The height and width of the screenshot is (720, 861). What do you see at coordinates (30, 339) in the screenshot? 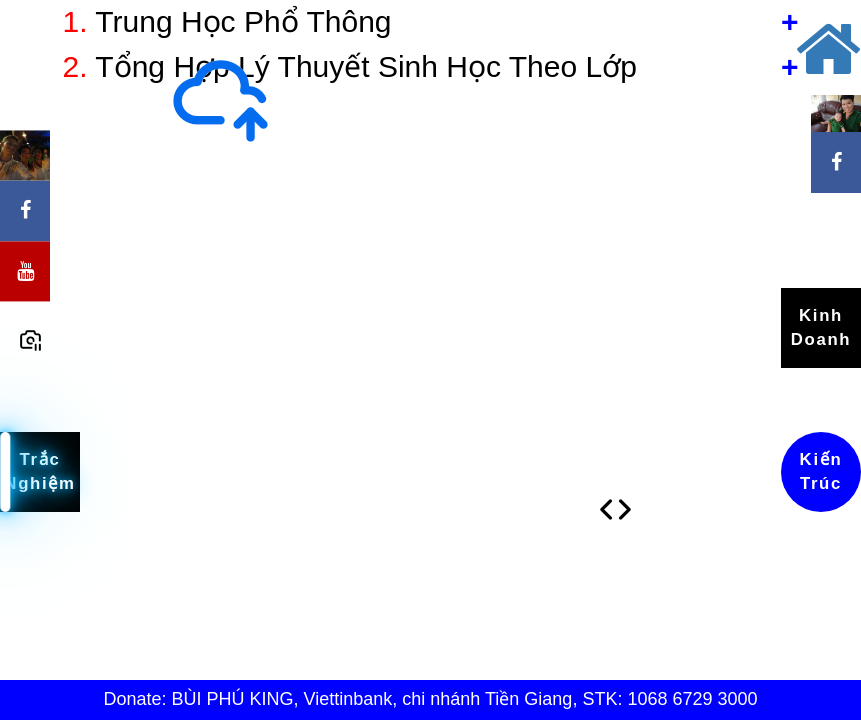
I see `pause video recording` at bounding box center [30, 339].